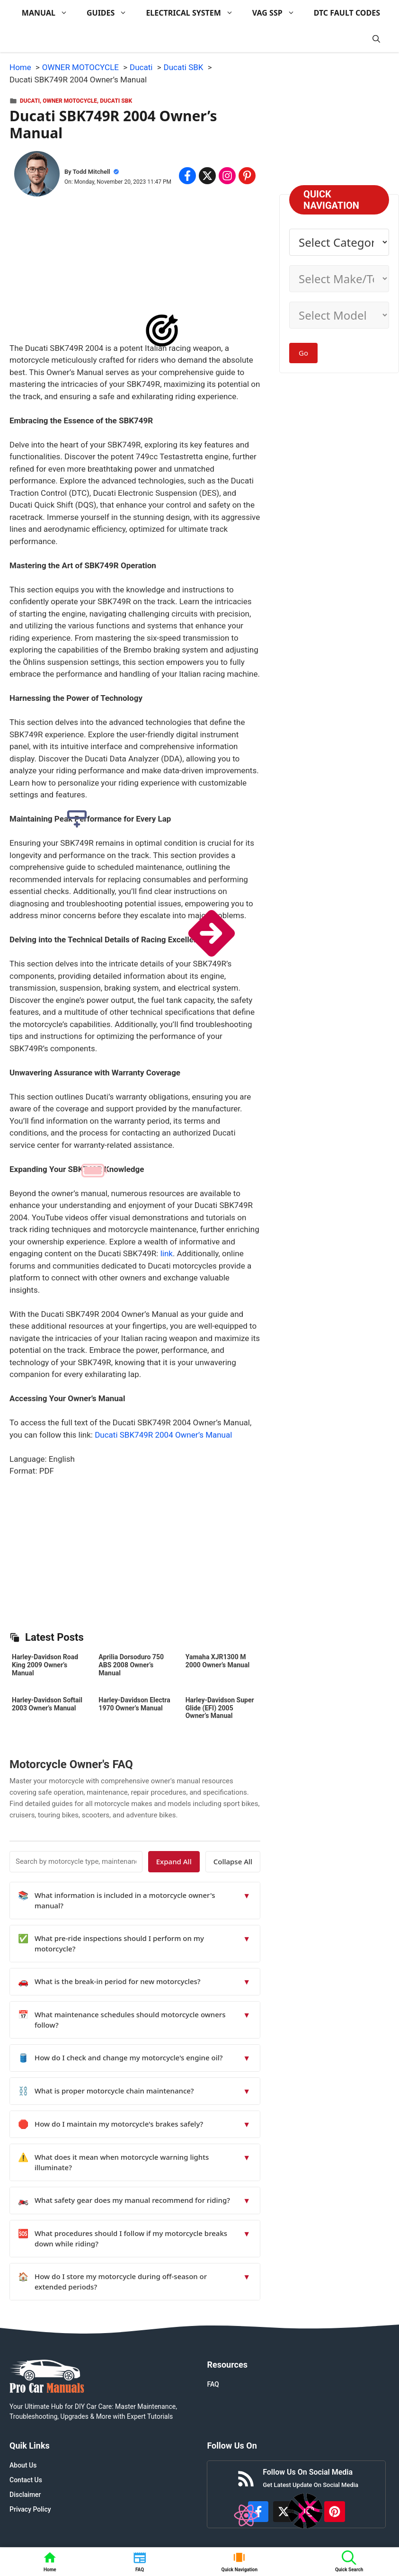 The height and width of the screenshot is (2576, 399). What do you see at coordinates (77, 819) in the screenshot?
I see `insert a new row below` at bounding box center [77, 819].